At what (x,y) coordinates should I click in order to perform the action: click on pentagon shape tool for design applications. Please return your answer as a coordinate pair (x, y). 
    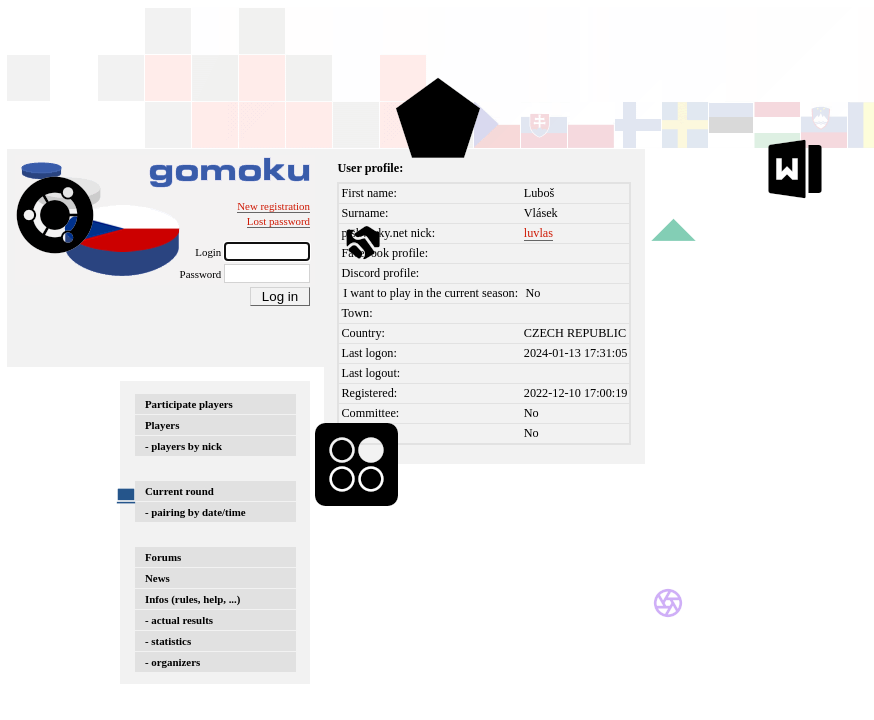
    Looking at the image, I should click on (438, 122).